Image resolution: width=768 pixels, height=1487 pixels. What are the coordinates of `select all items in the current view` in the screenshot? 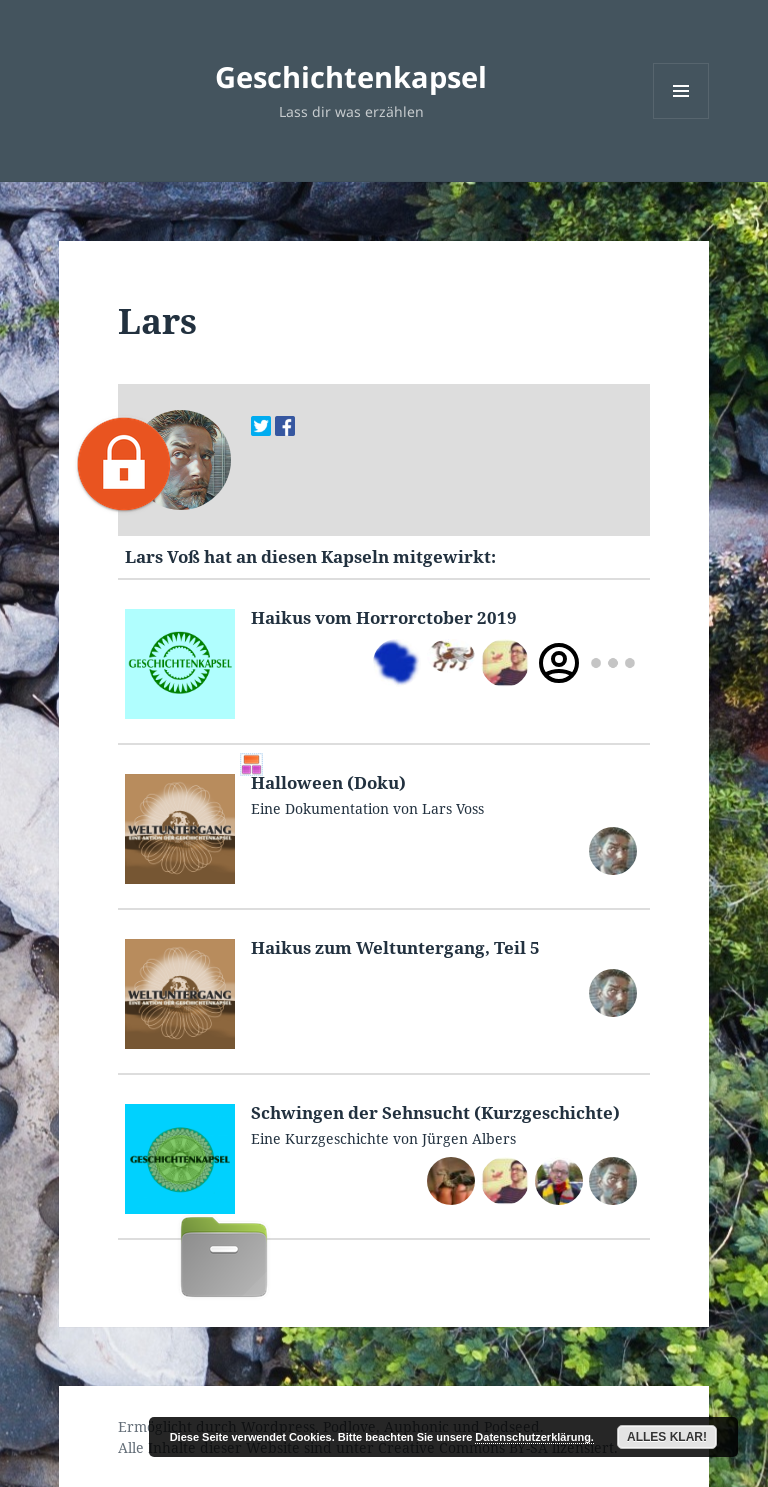 It's located at (251, 764).